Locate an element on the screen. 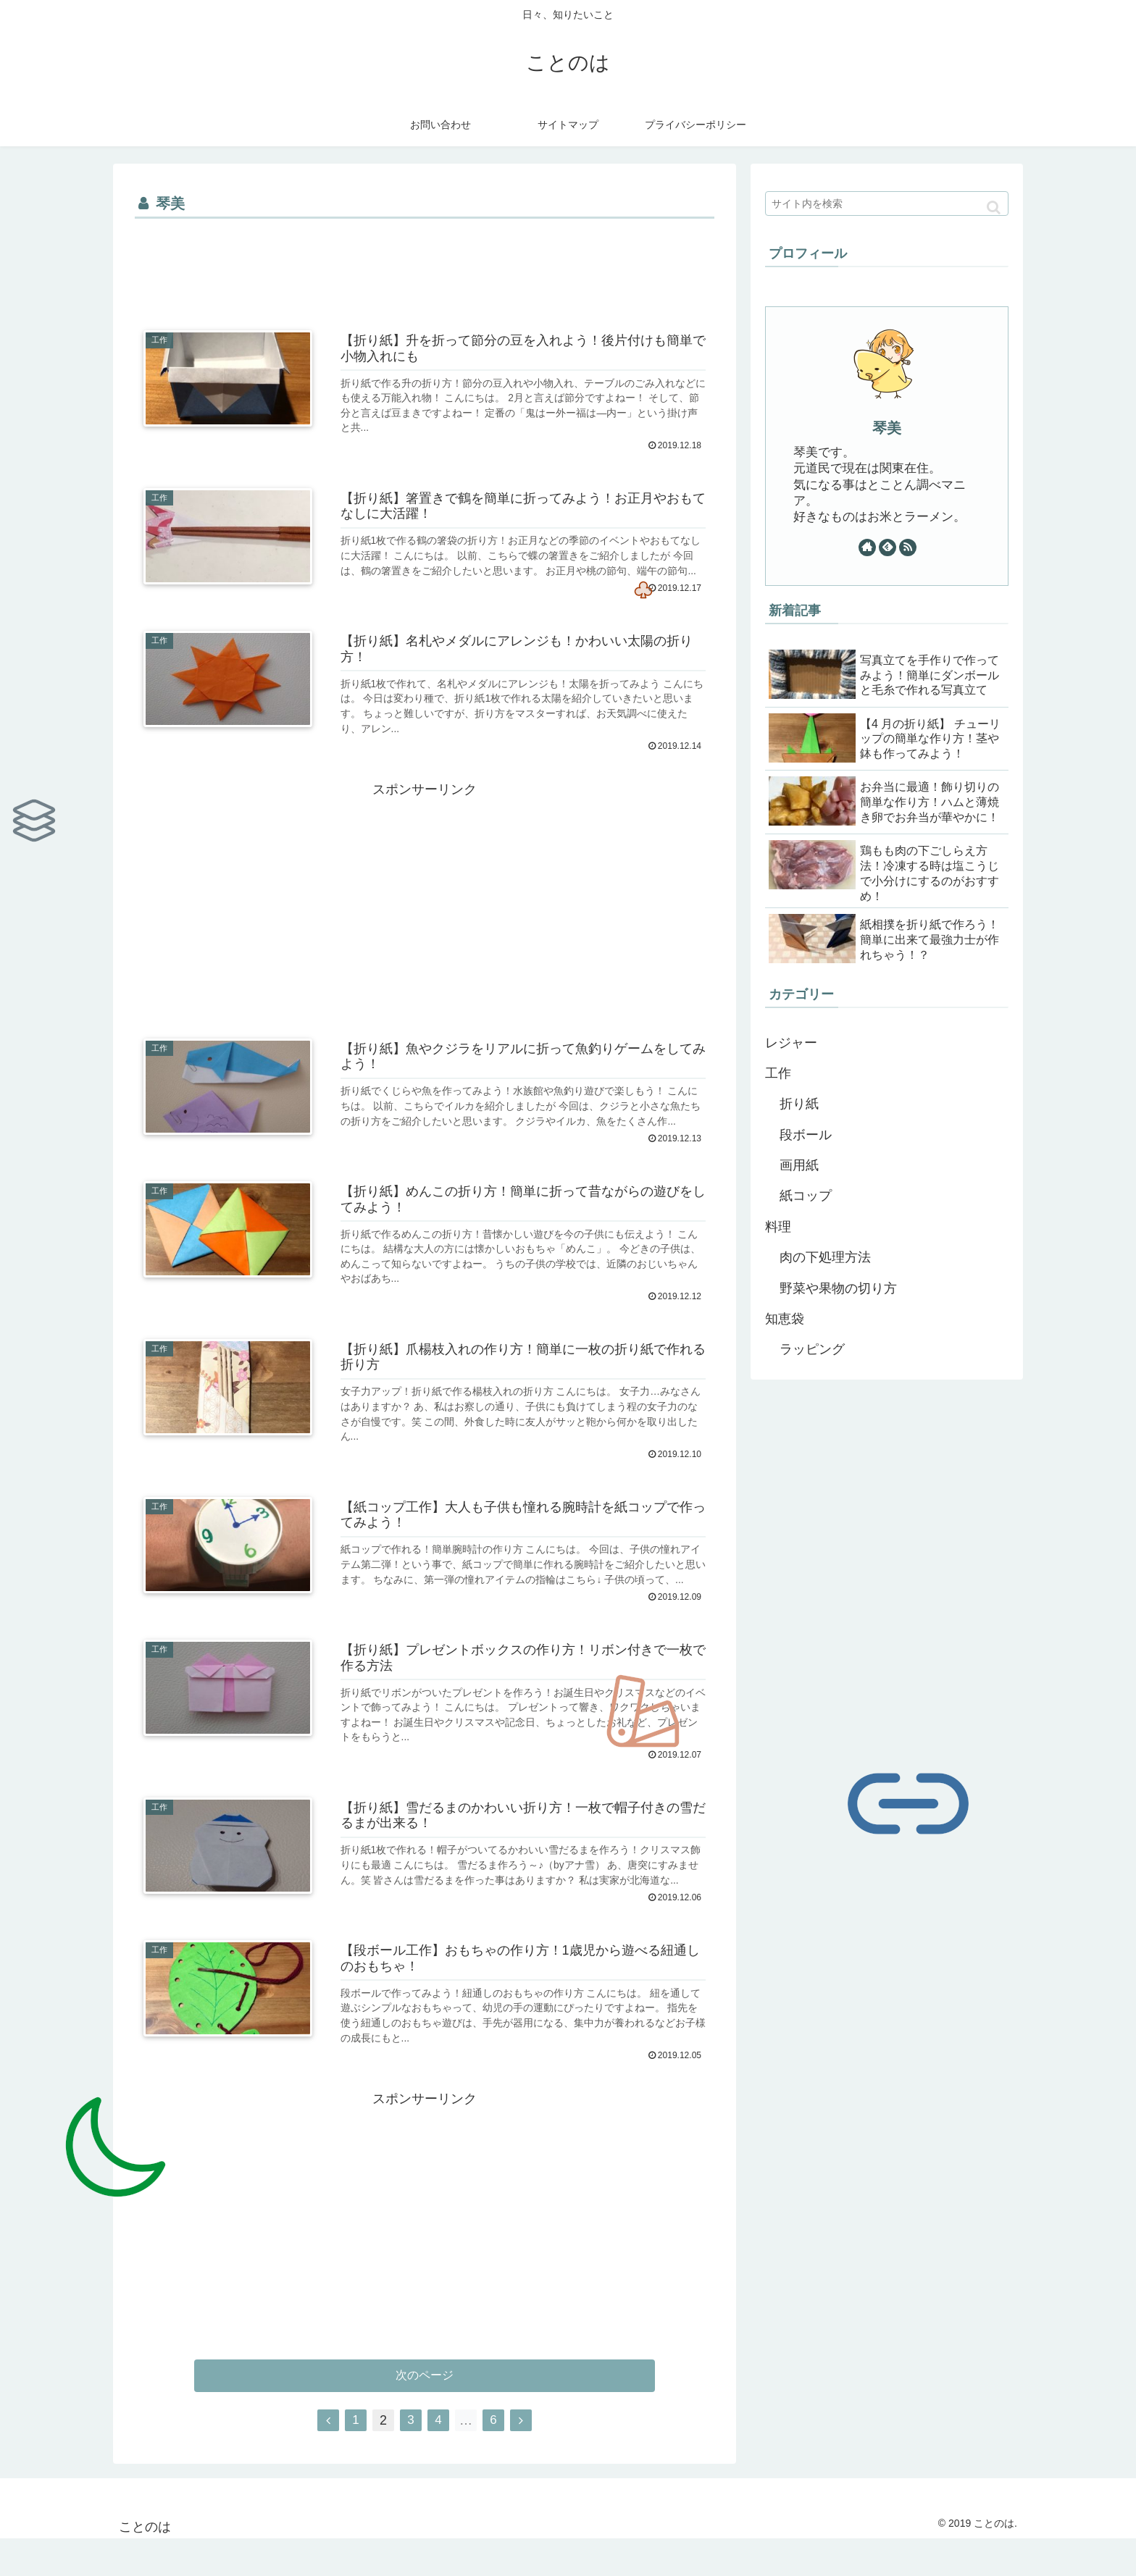 The height and width of the screenshot is (2576, 1136). copy or share a link is located at coordinates (908, 1803).